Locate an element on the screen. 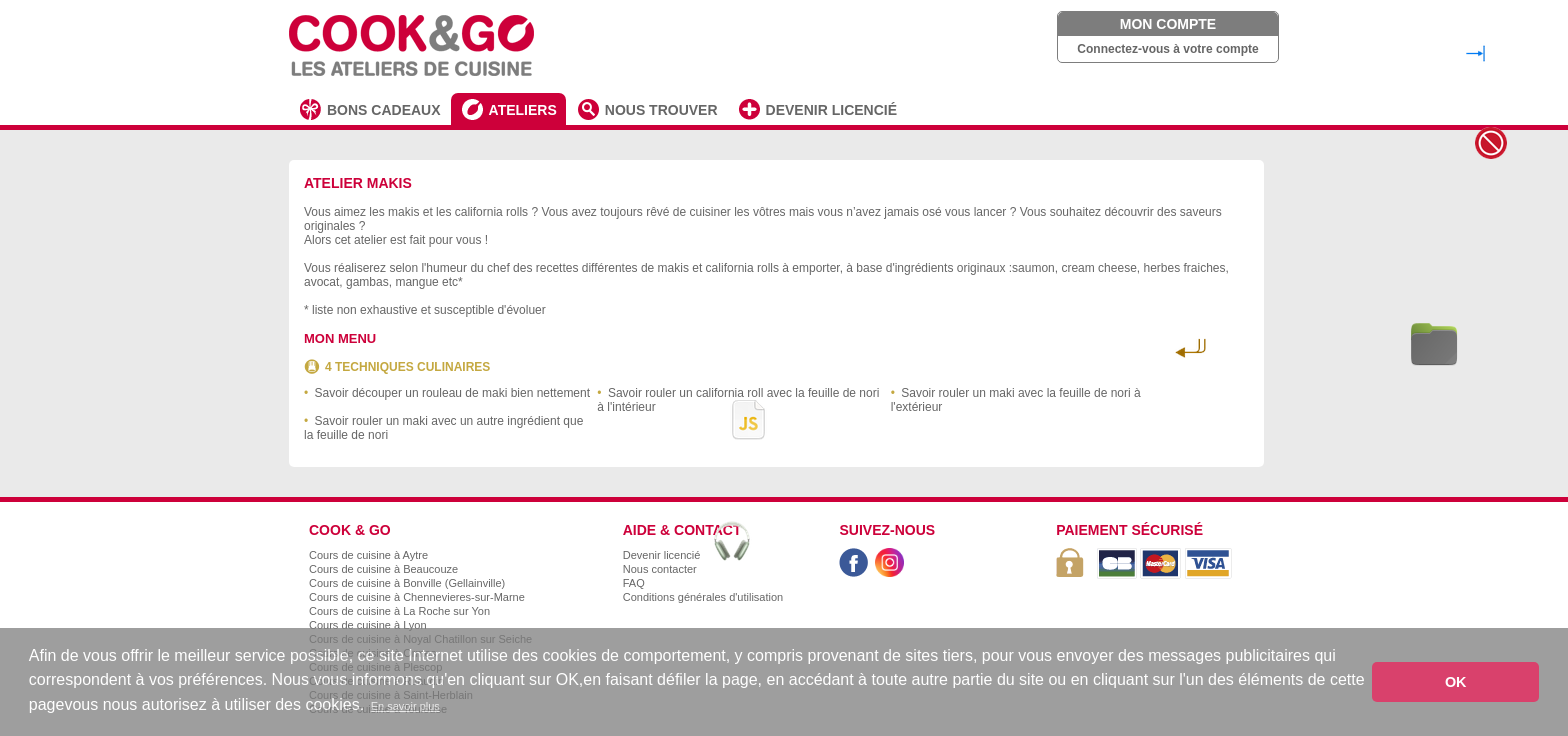  reply to all recipients of an email is located at coordinates (1190, 346).